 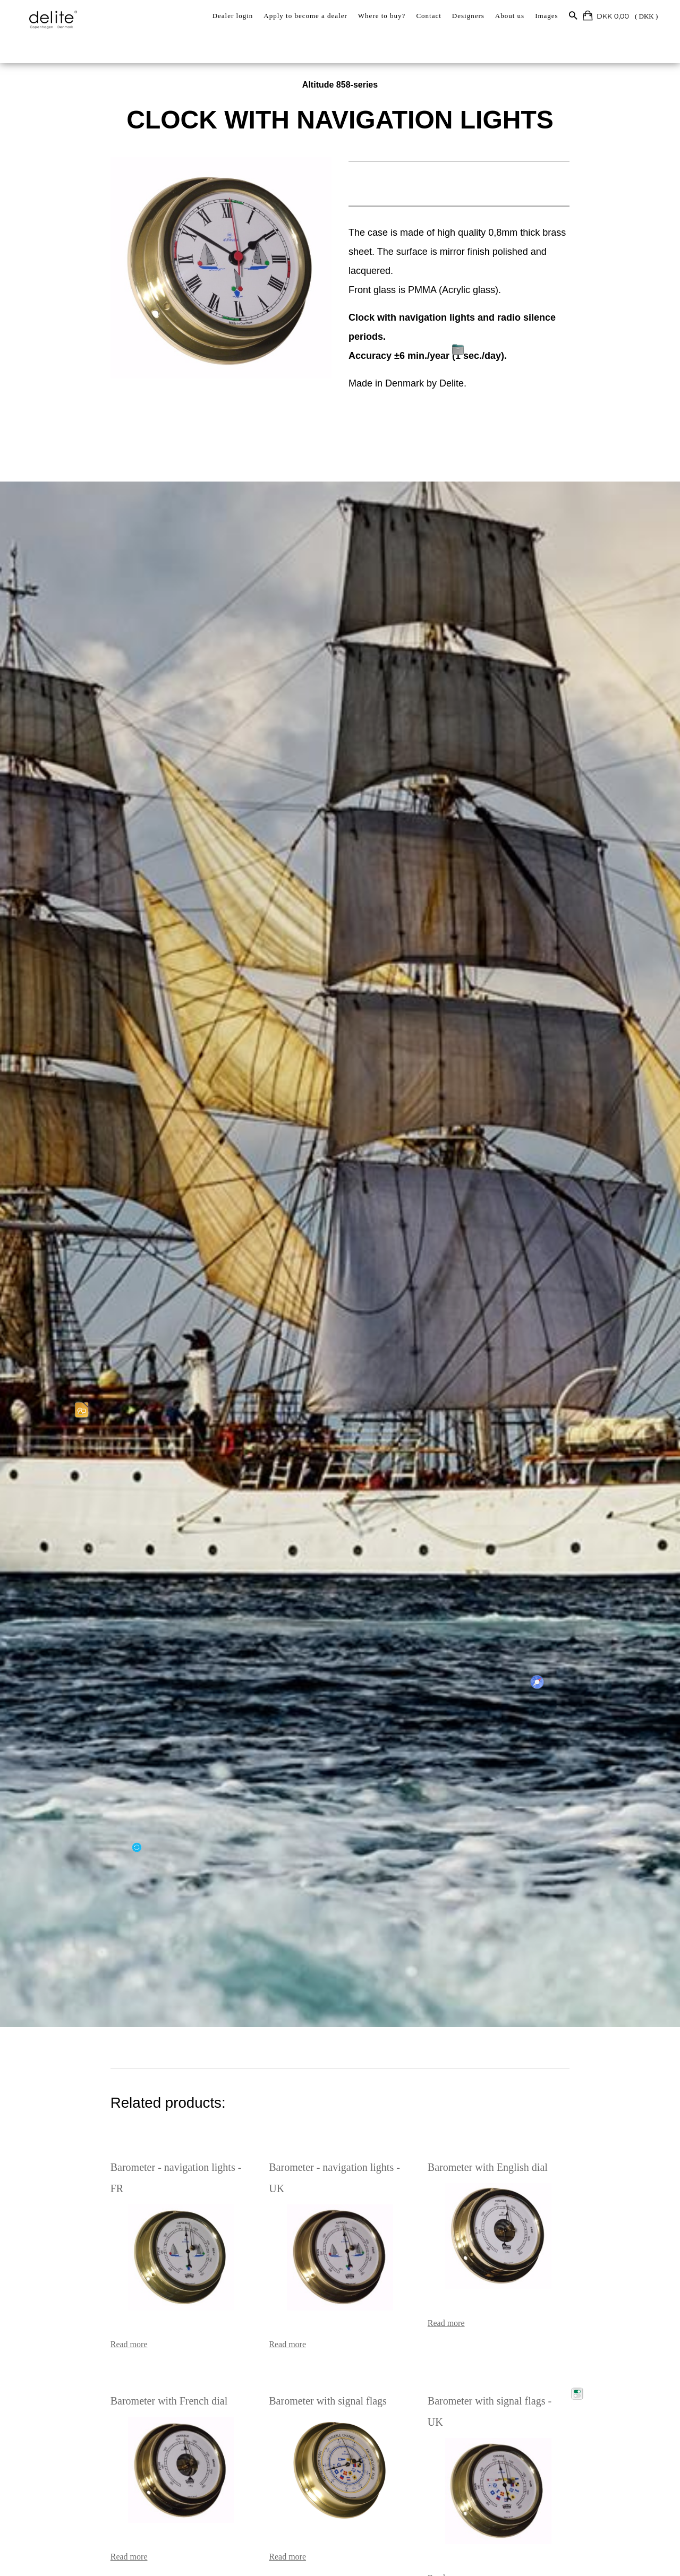 I want to click on open the file manager, so click(x=458, y=349).